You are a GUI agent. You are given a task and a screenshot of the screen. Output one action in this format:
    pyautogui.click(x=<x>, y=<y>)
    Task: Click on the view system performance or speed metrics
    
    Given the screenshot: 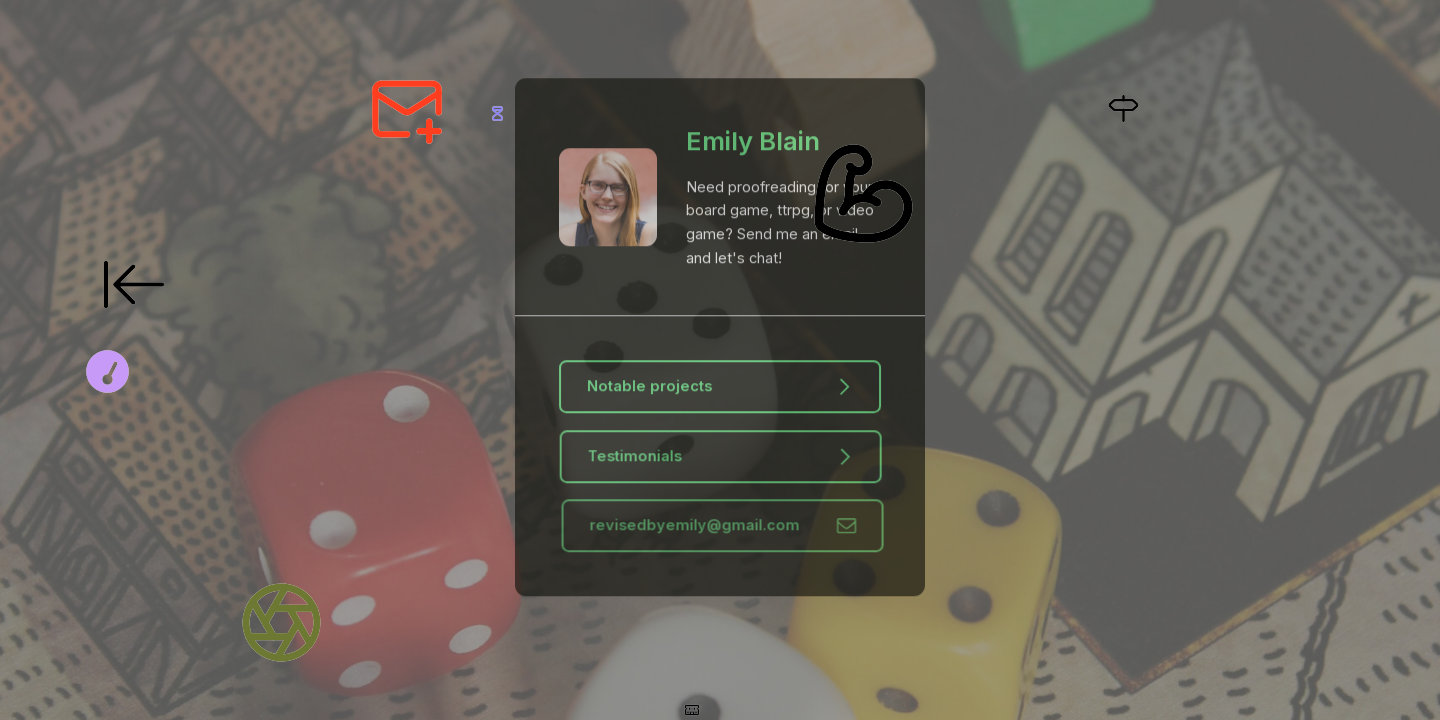 What is the action you would take?
    pyautogui.click(x=107, y=371)
    